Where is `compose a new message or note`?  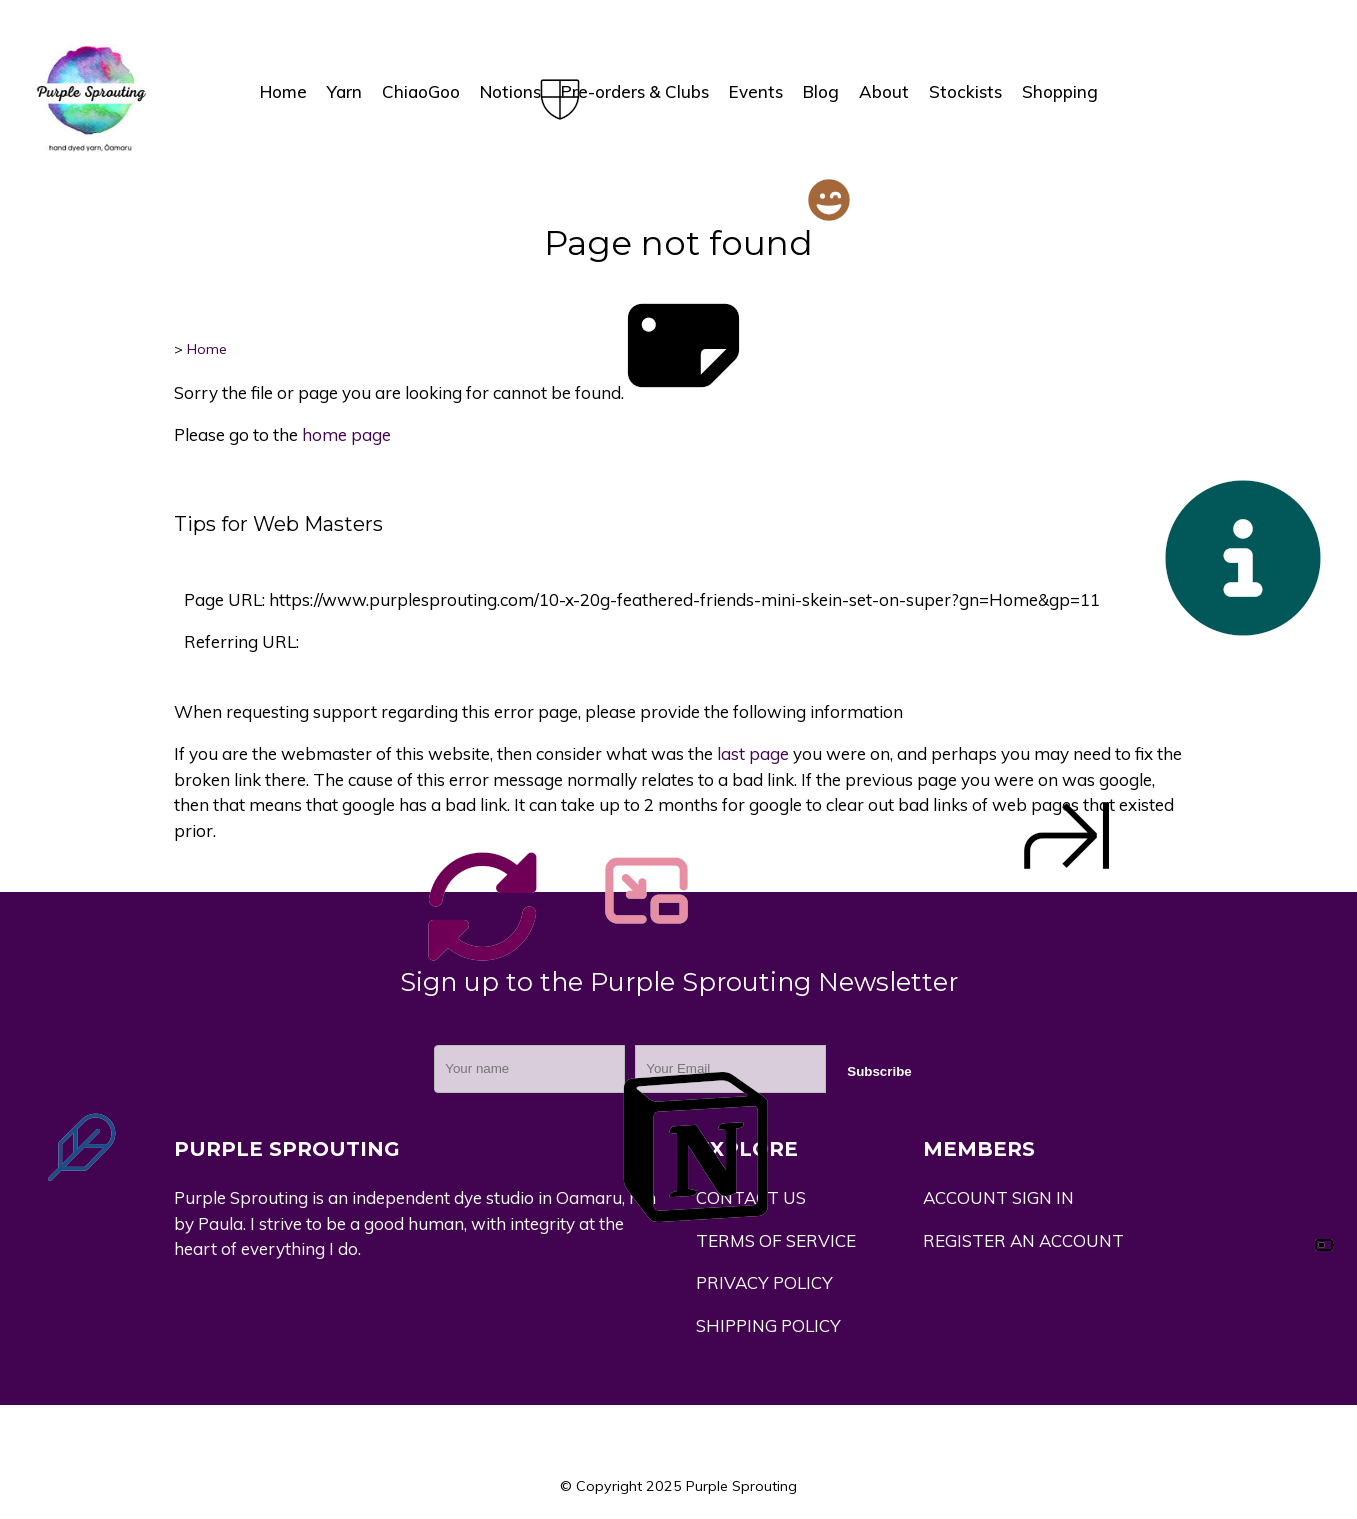 compose a new message or note is located at coordinates (80, 1148).